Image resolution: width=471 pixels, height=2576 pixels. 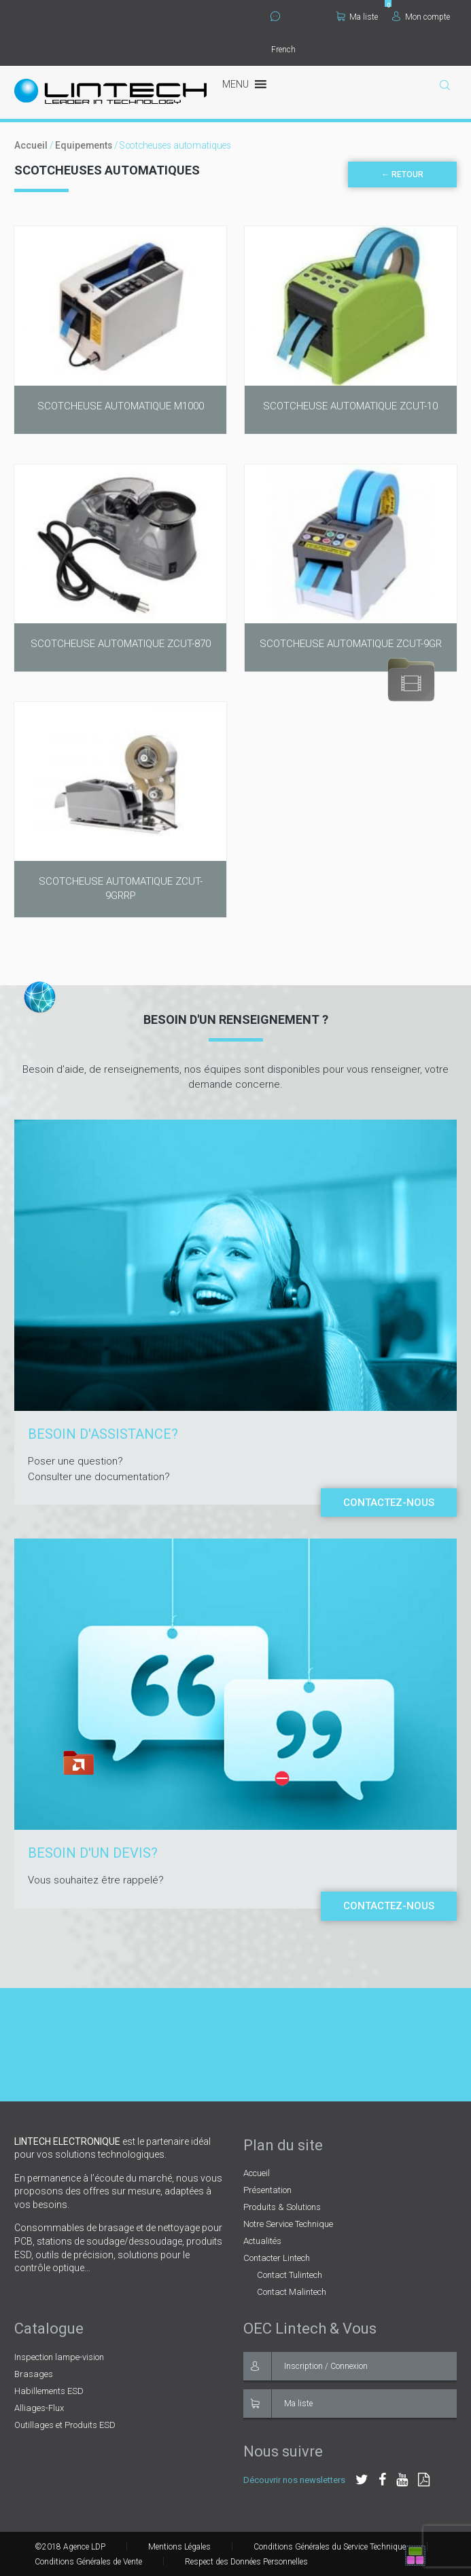 I want to click on open your videos folder, so click(x=411, y=680).